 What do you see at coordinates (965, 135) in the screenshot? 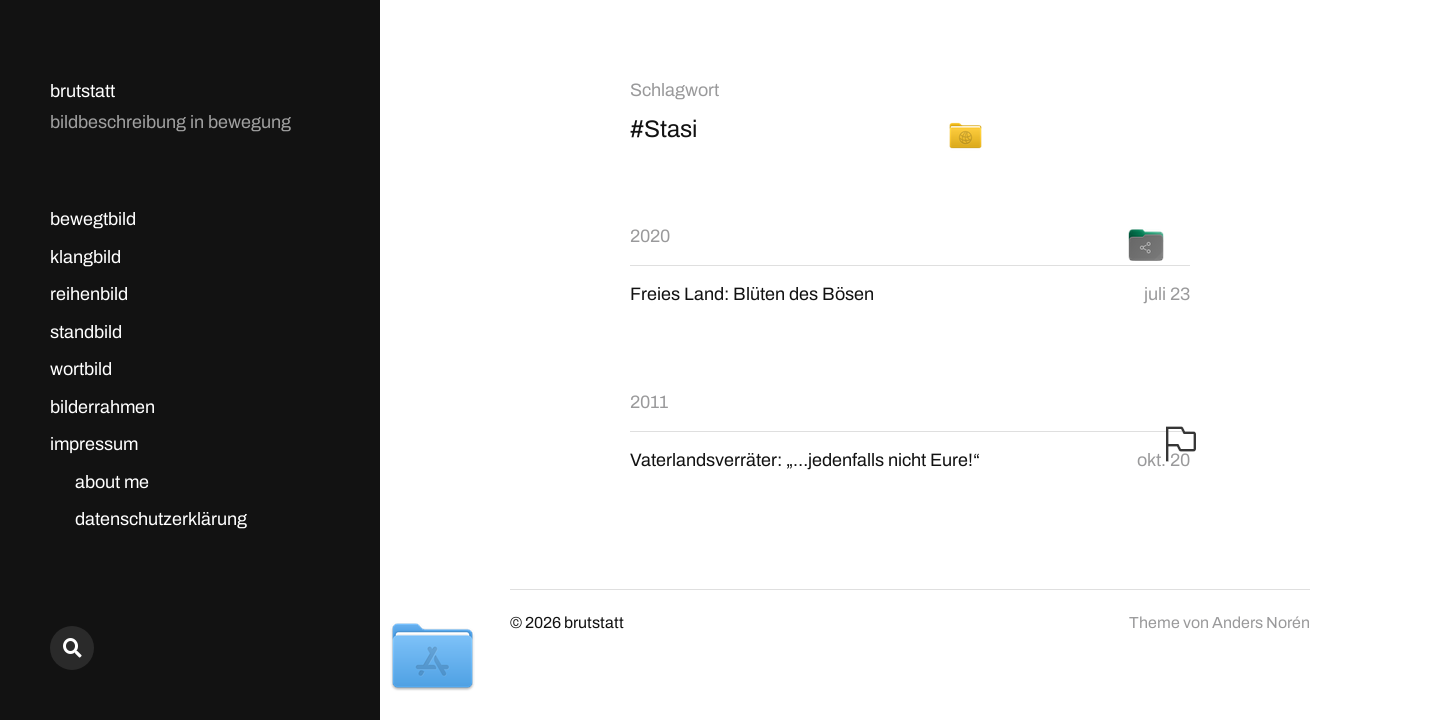
I see `folder containing HTML or web files` at bounding box center [965, 135].